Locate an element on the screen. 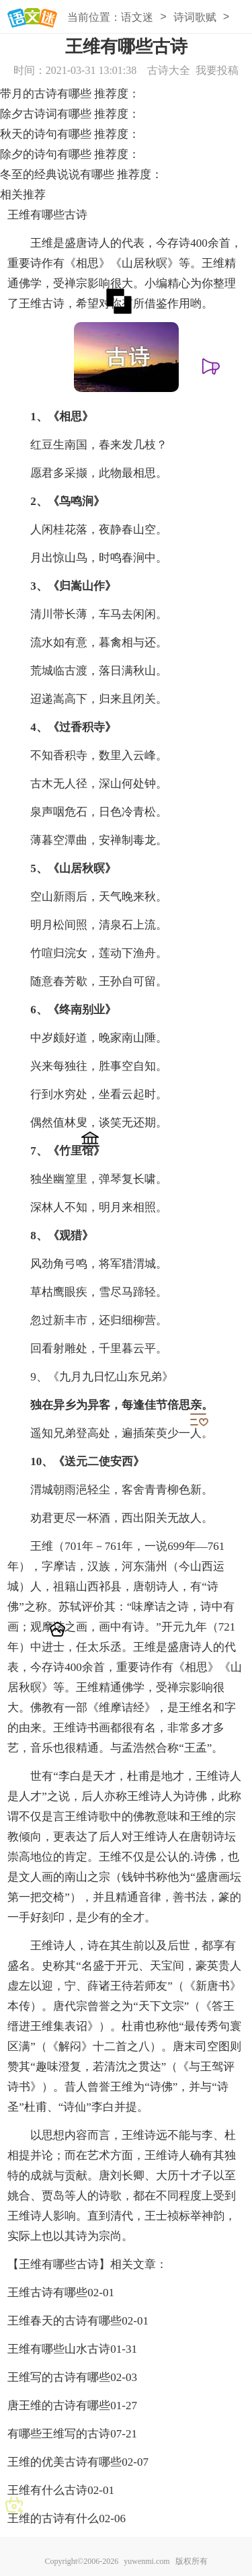 This screenshot has height=2576, width=252. make an announcement is located at coordinates (210, 366).